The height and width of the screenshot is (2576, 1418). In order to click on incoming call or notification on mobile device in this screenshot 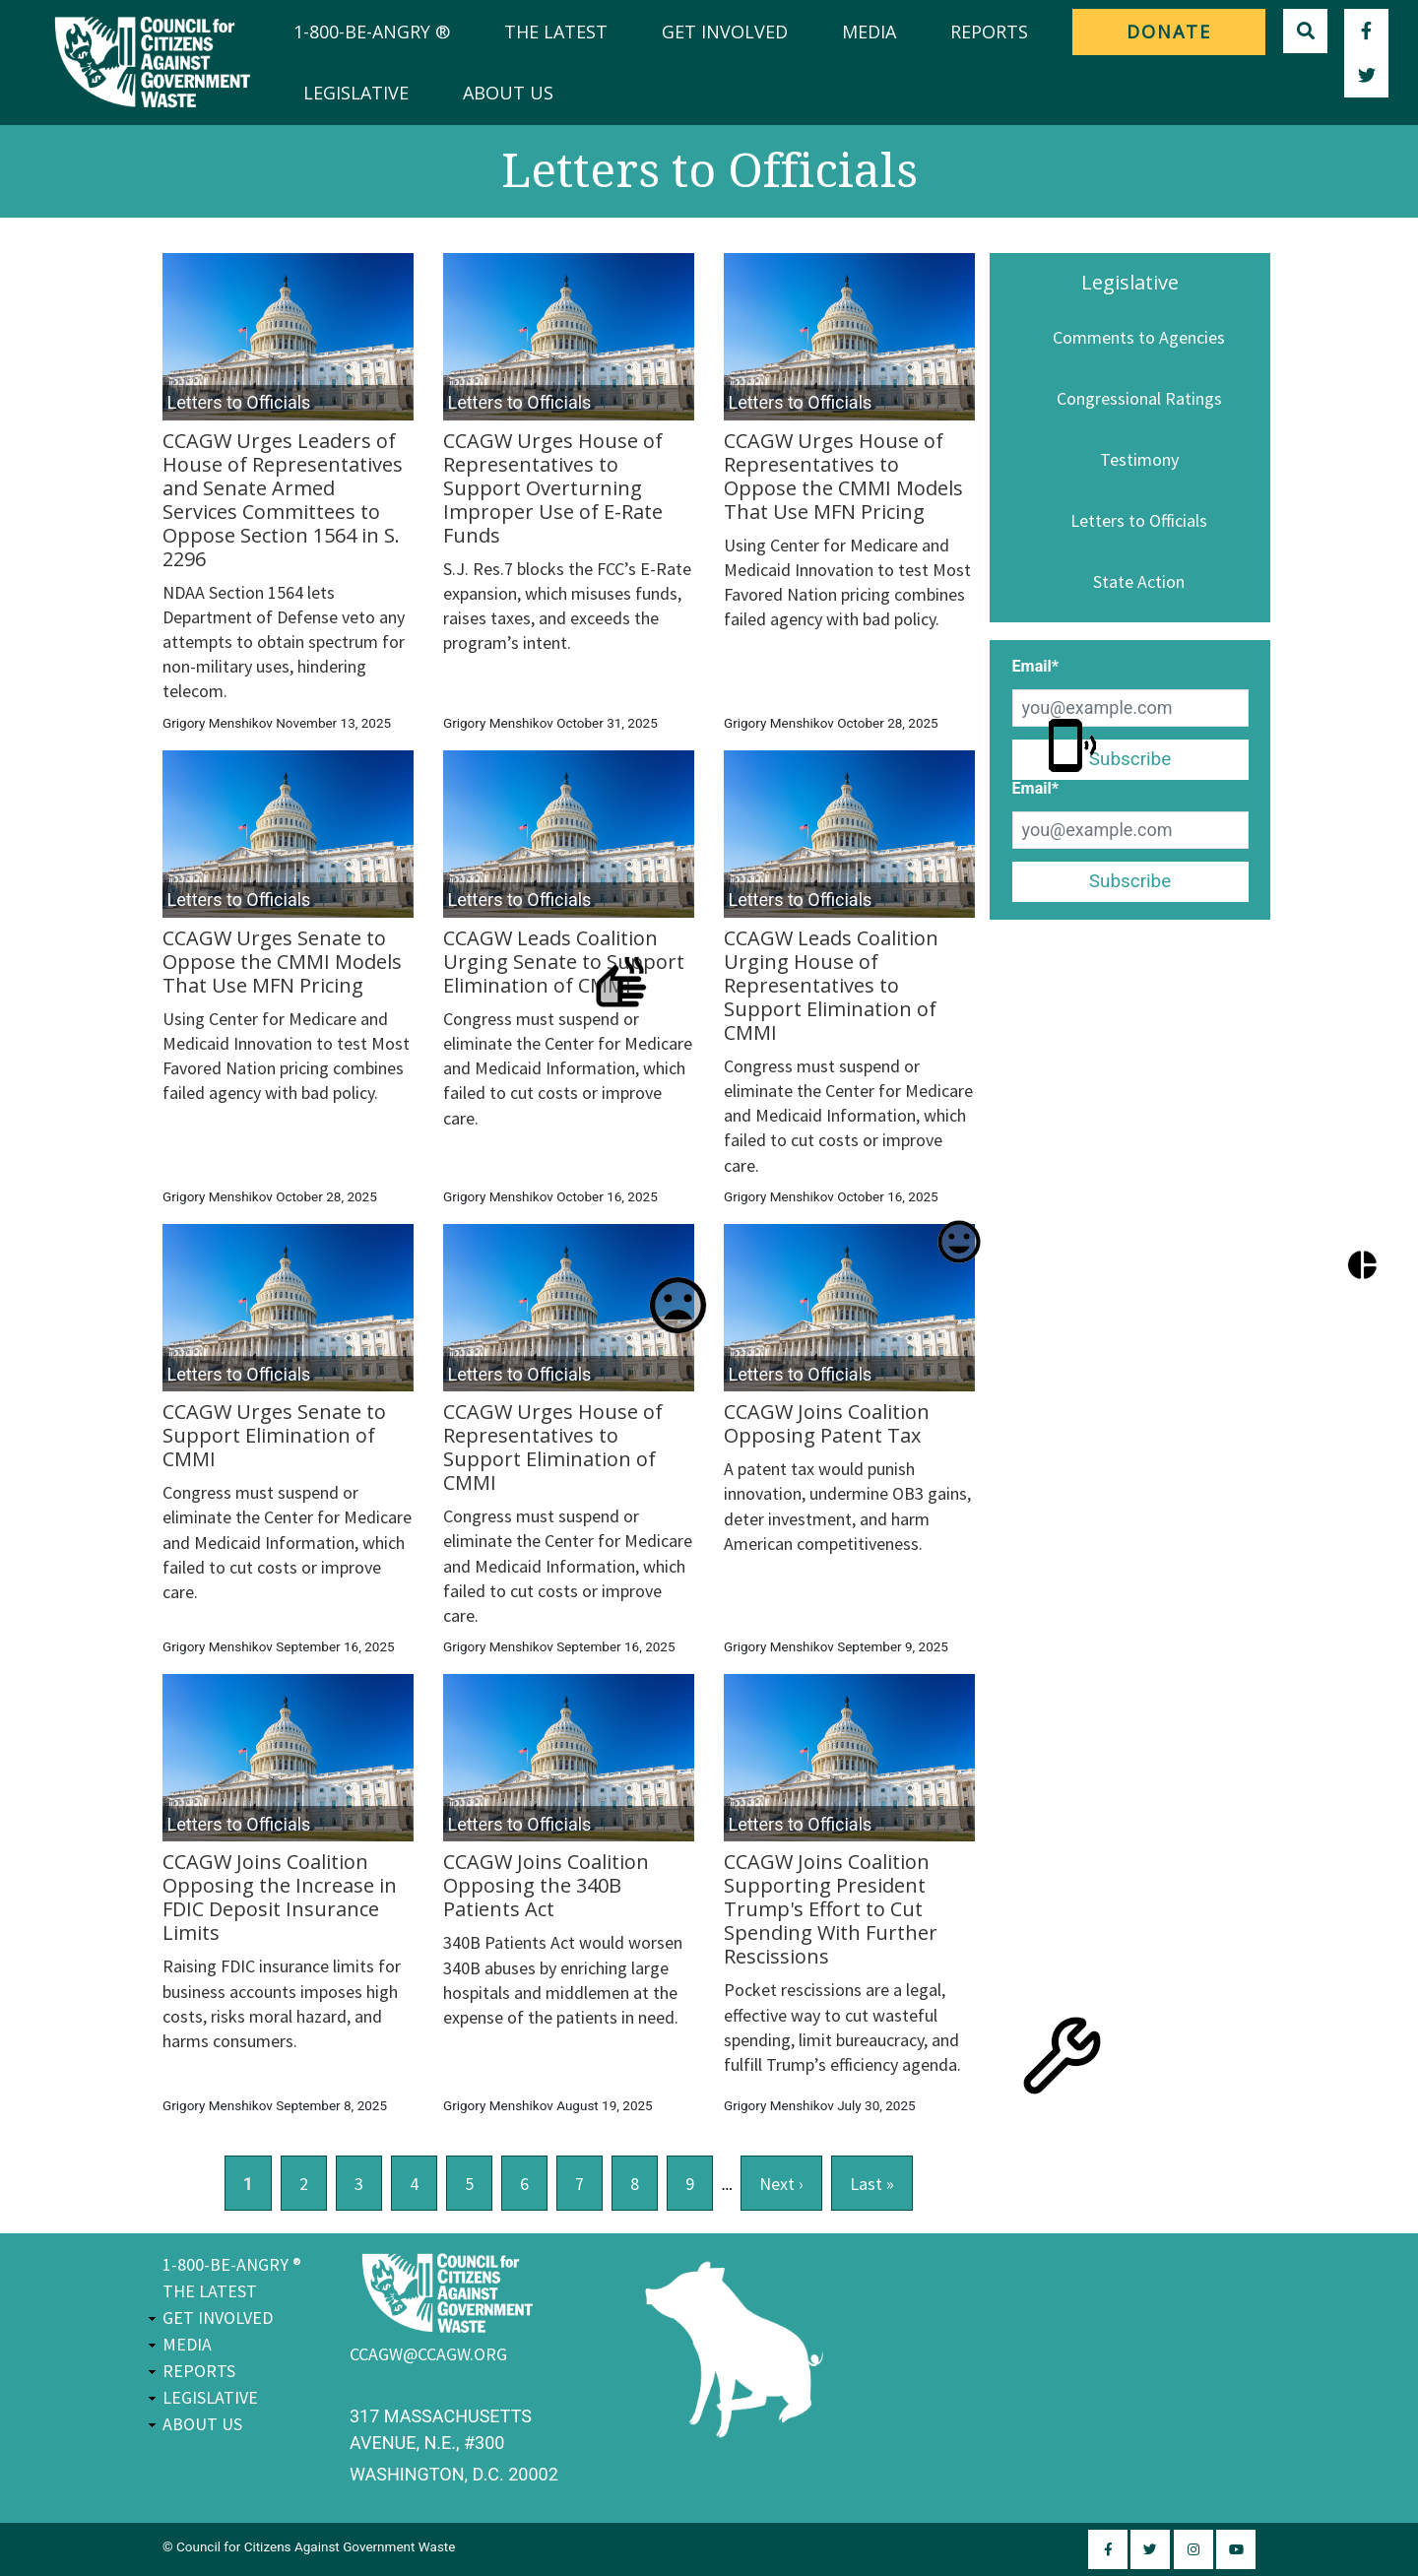, I will do `click(1072, 745)`.